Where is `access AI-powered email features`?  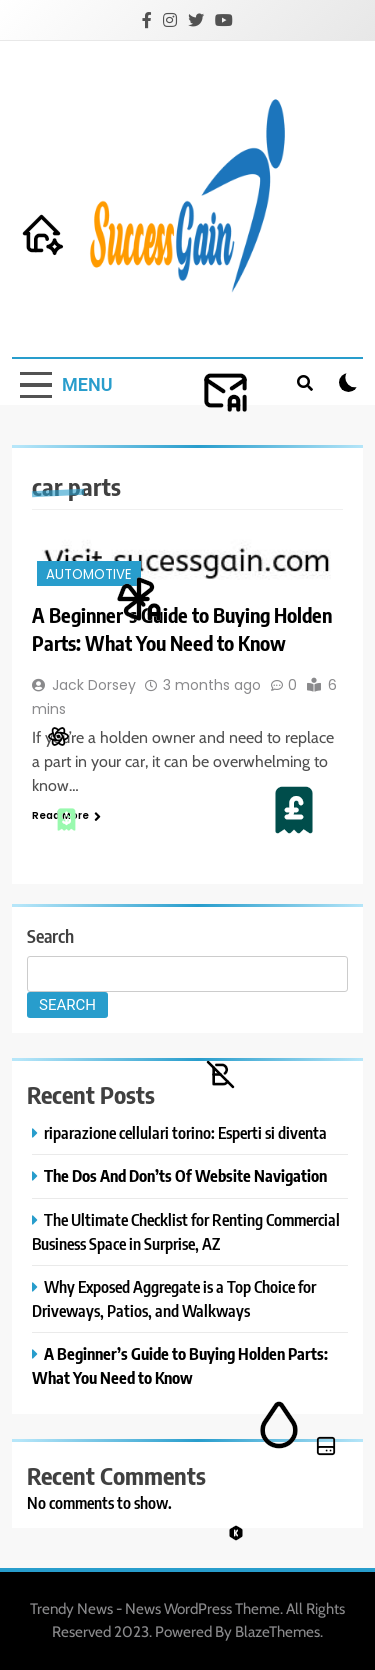 access AI-powered email features is located at coordinates (225, 390).